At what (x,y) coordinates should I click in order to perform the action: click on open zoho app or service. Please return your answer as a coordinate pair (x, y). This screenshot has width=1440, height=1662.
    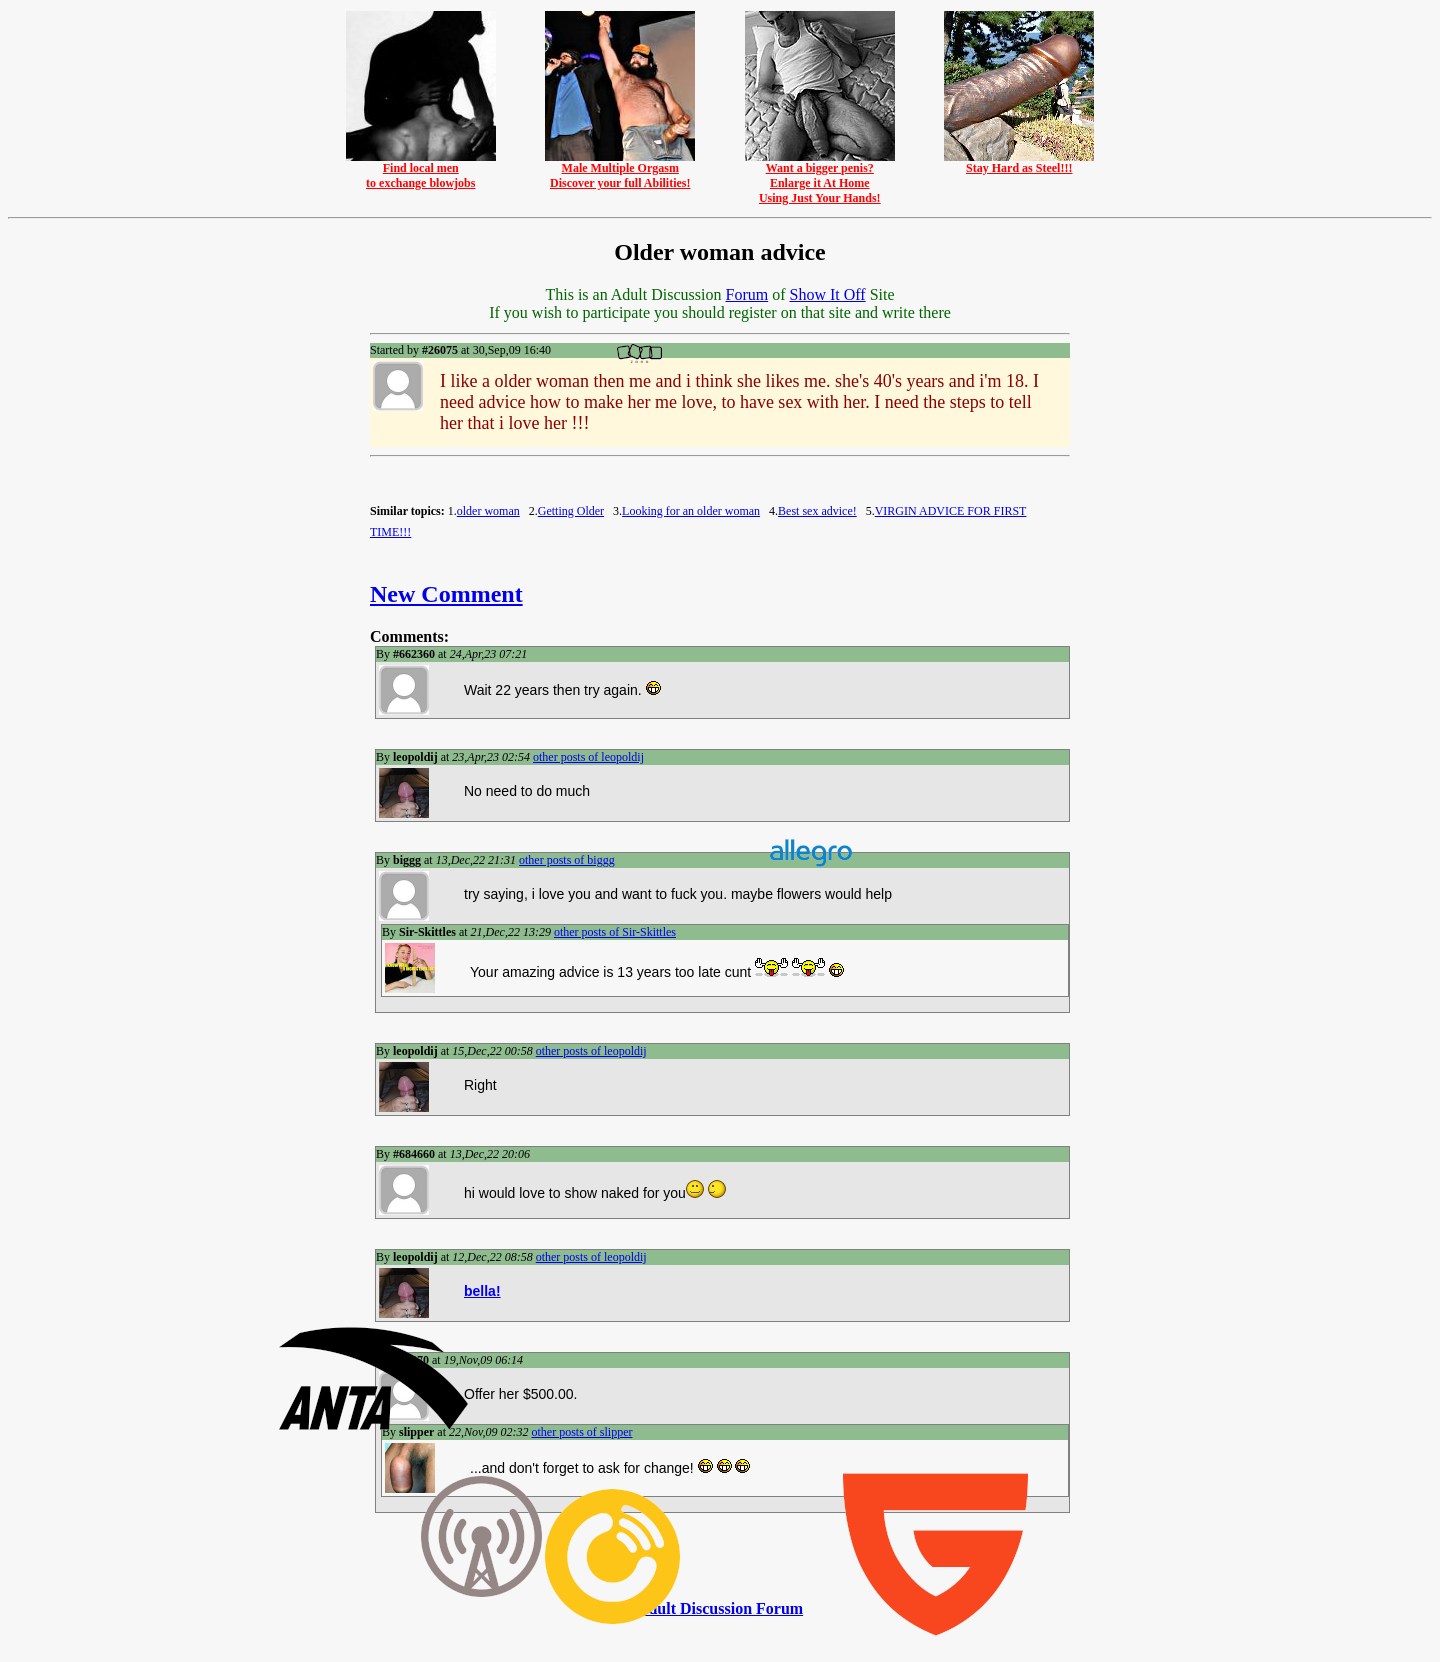
    Looking at the image, I should click on (639, 353).